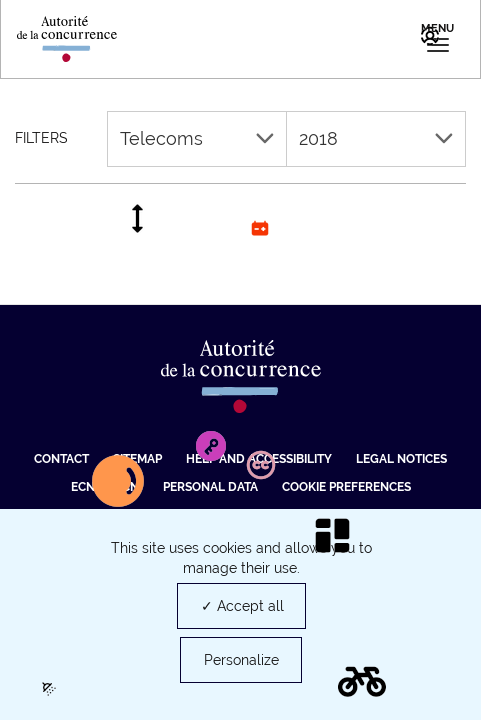 This screenshot has width=481, height=720. What do you see at coordinates (362, 681) in the screenshot?
I see `access bike rental or cycling options` at bounding box center [362, 681].